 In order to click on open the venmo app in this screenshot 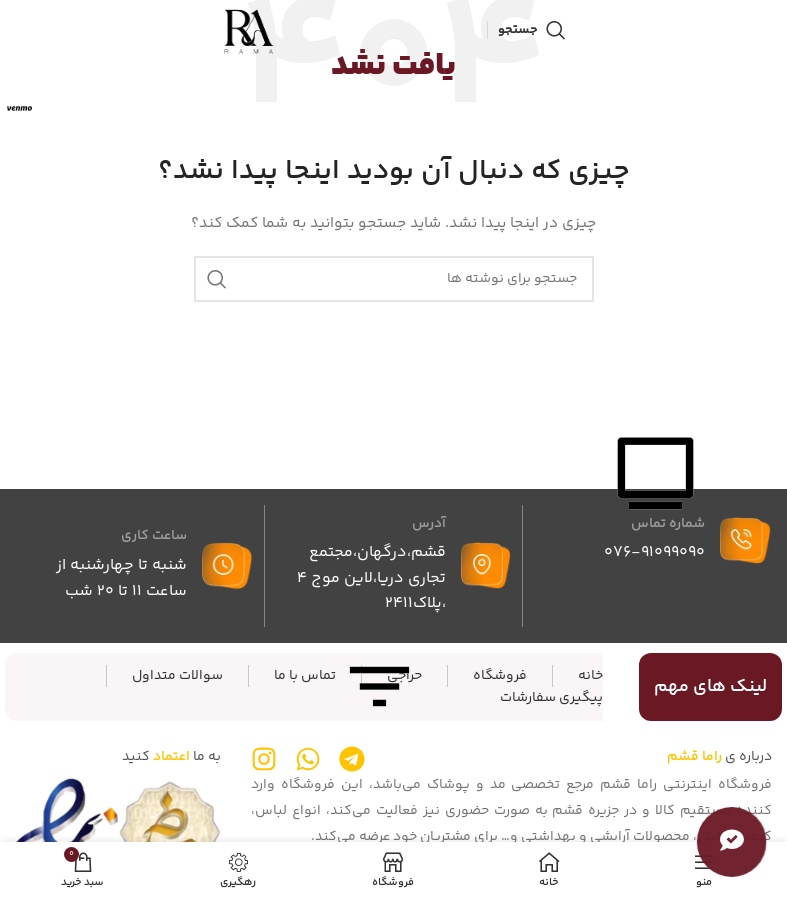, I will do `click(19, 108)`.